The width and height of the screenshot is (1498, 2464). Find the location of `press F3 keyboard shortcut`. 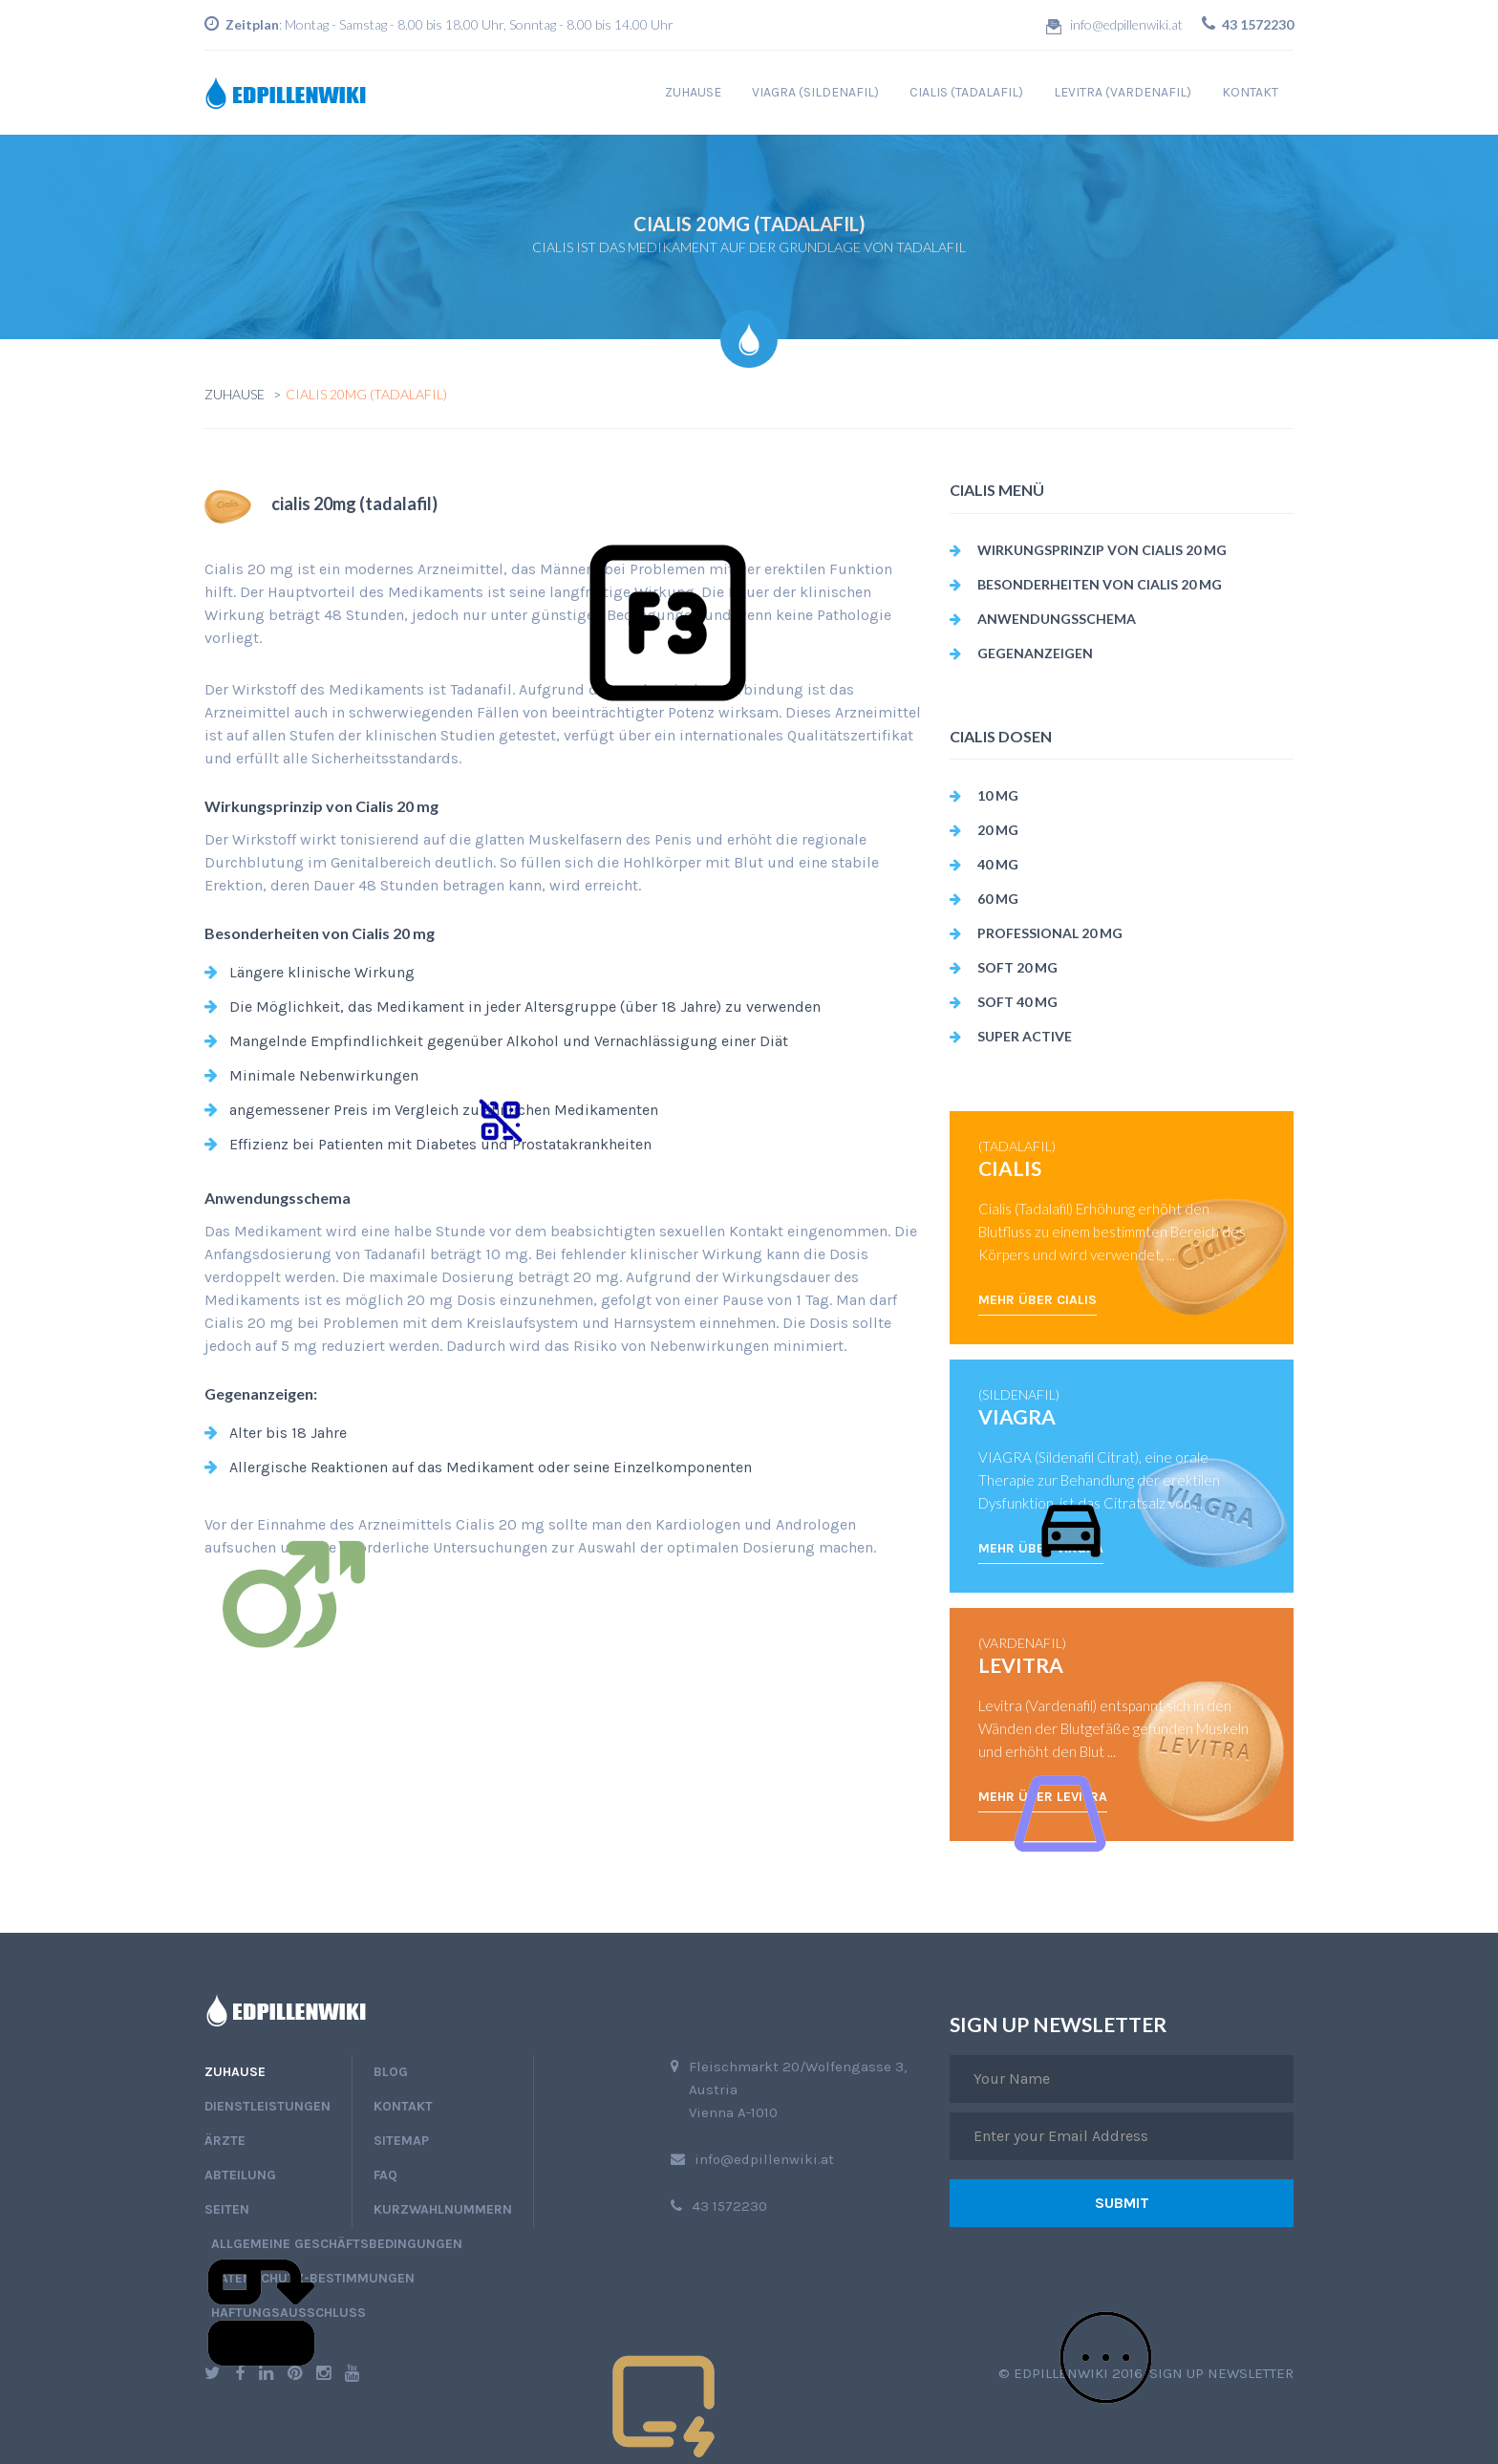

press F3 keyboard shortcut is located at coordinates (668, 623).